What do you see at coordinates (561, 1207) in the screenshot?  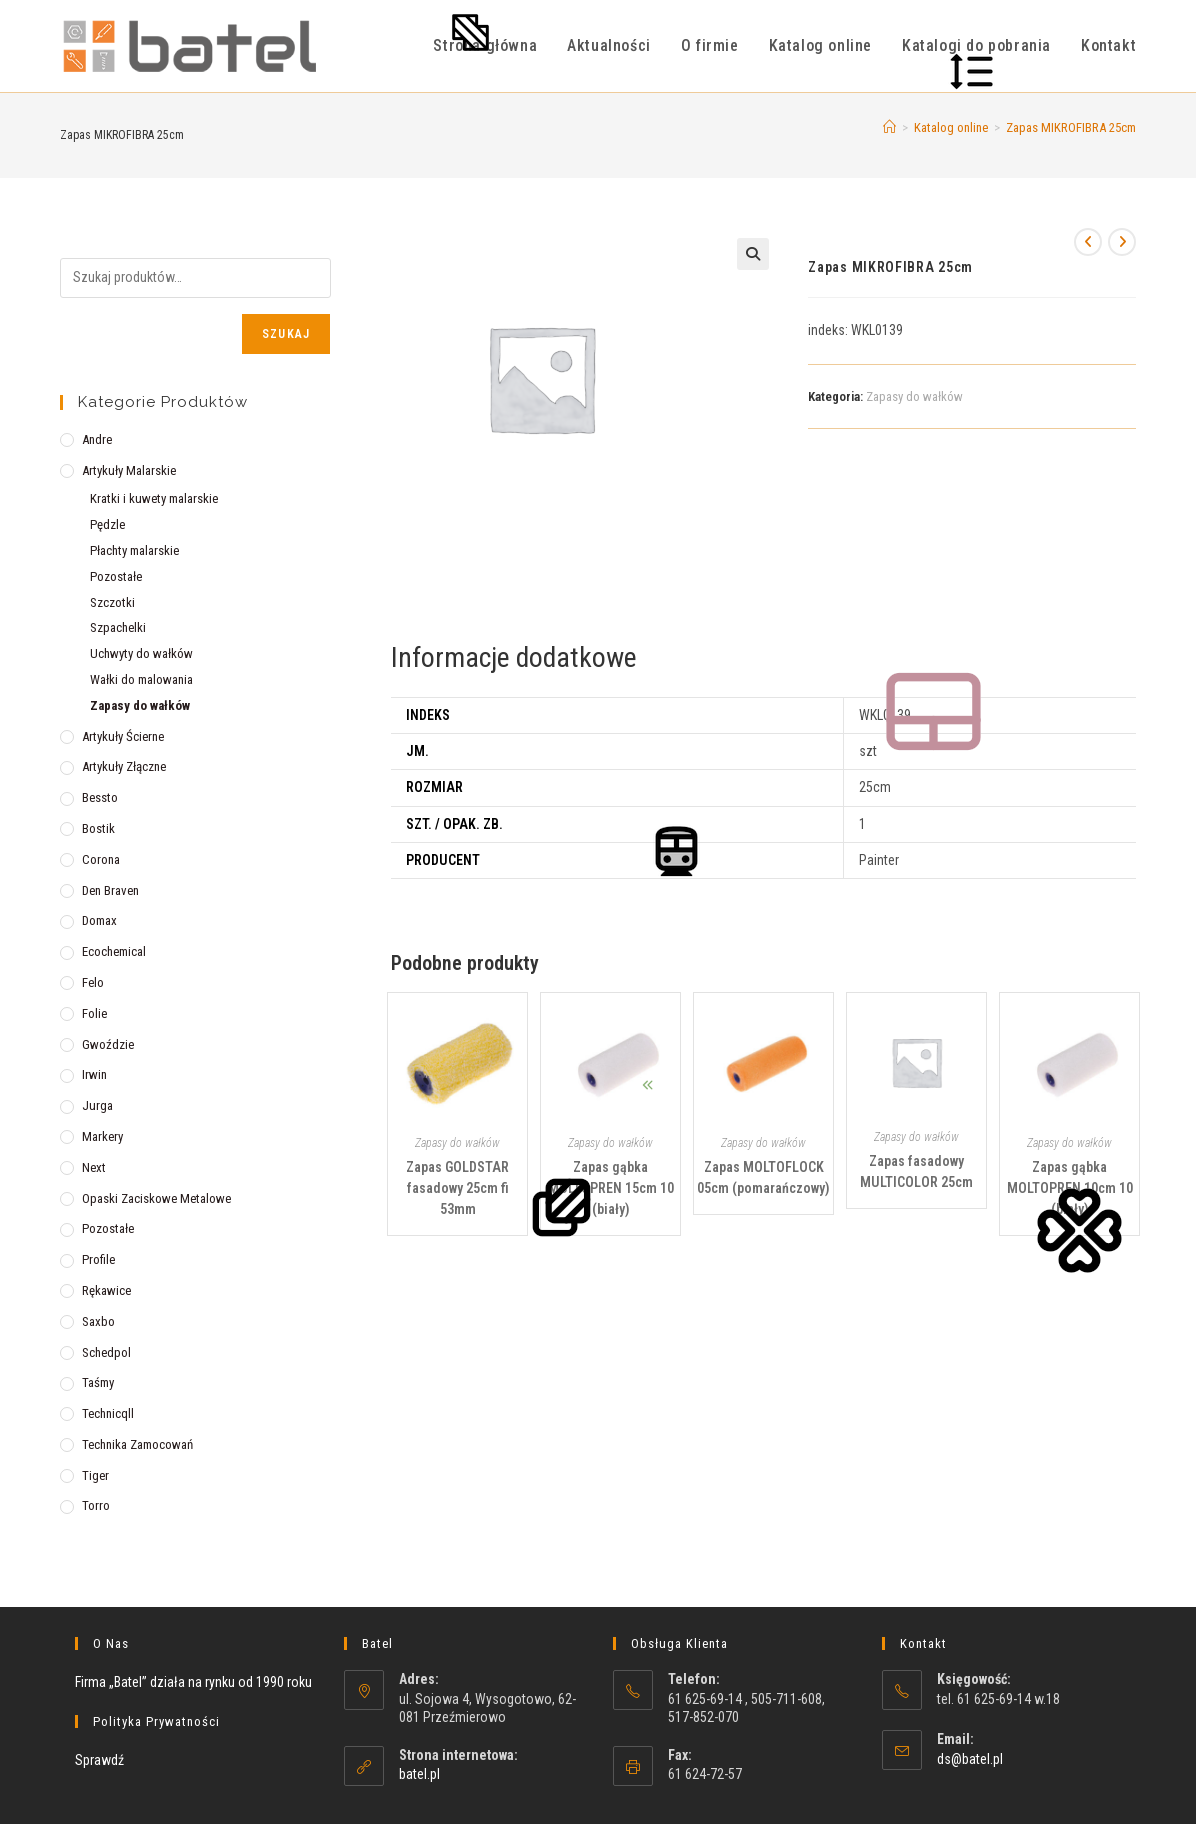 I see `view selected layers in a design tool` at bounding box center [561, 1207].